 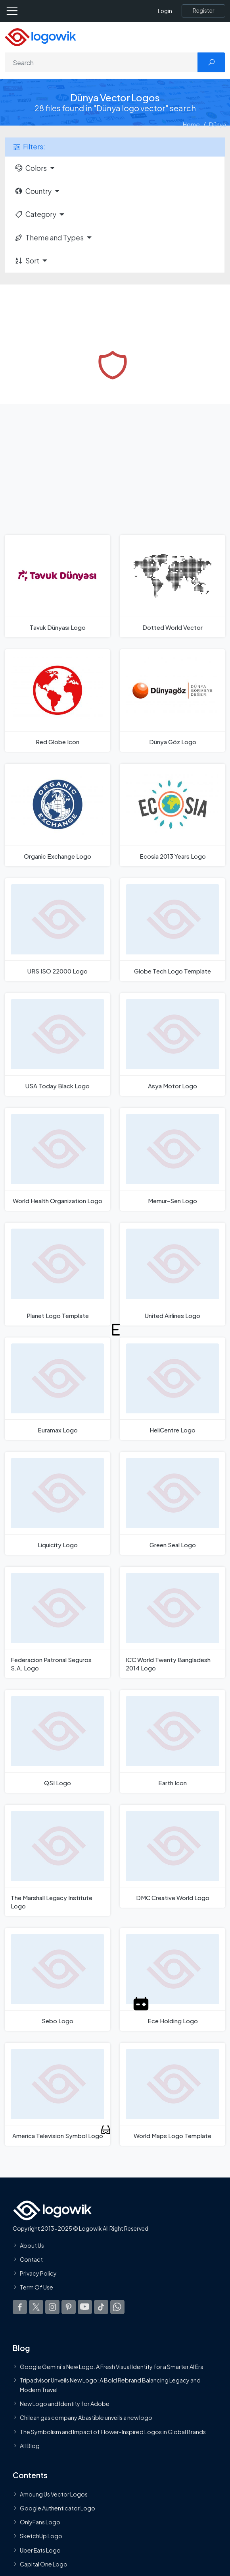 I want to click on indicates vehicle battery status, so click(x=141, y=2004).